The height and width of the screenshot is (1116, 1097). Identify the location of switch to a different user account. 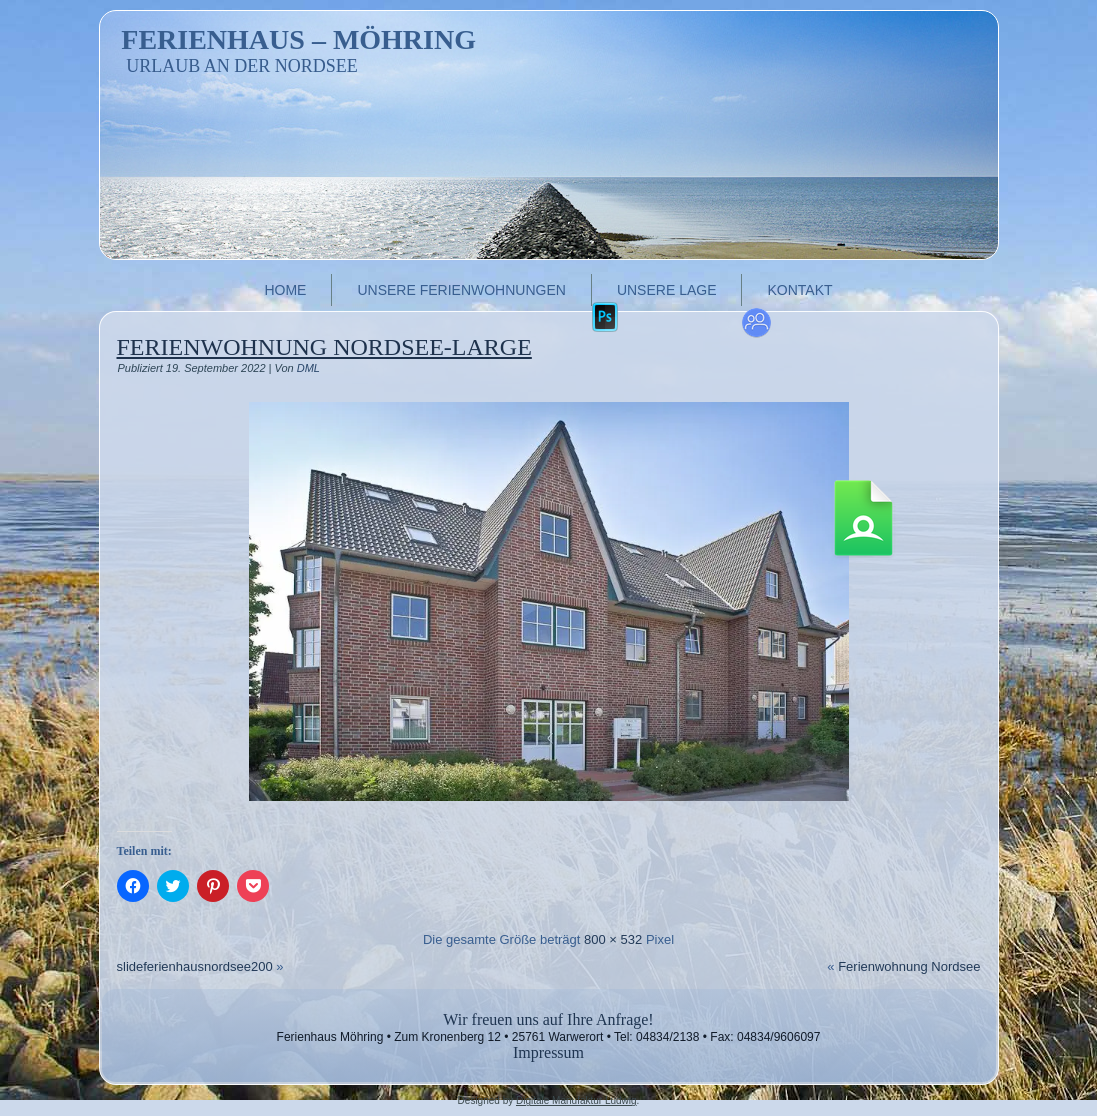
(756, 322).